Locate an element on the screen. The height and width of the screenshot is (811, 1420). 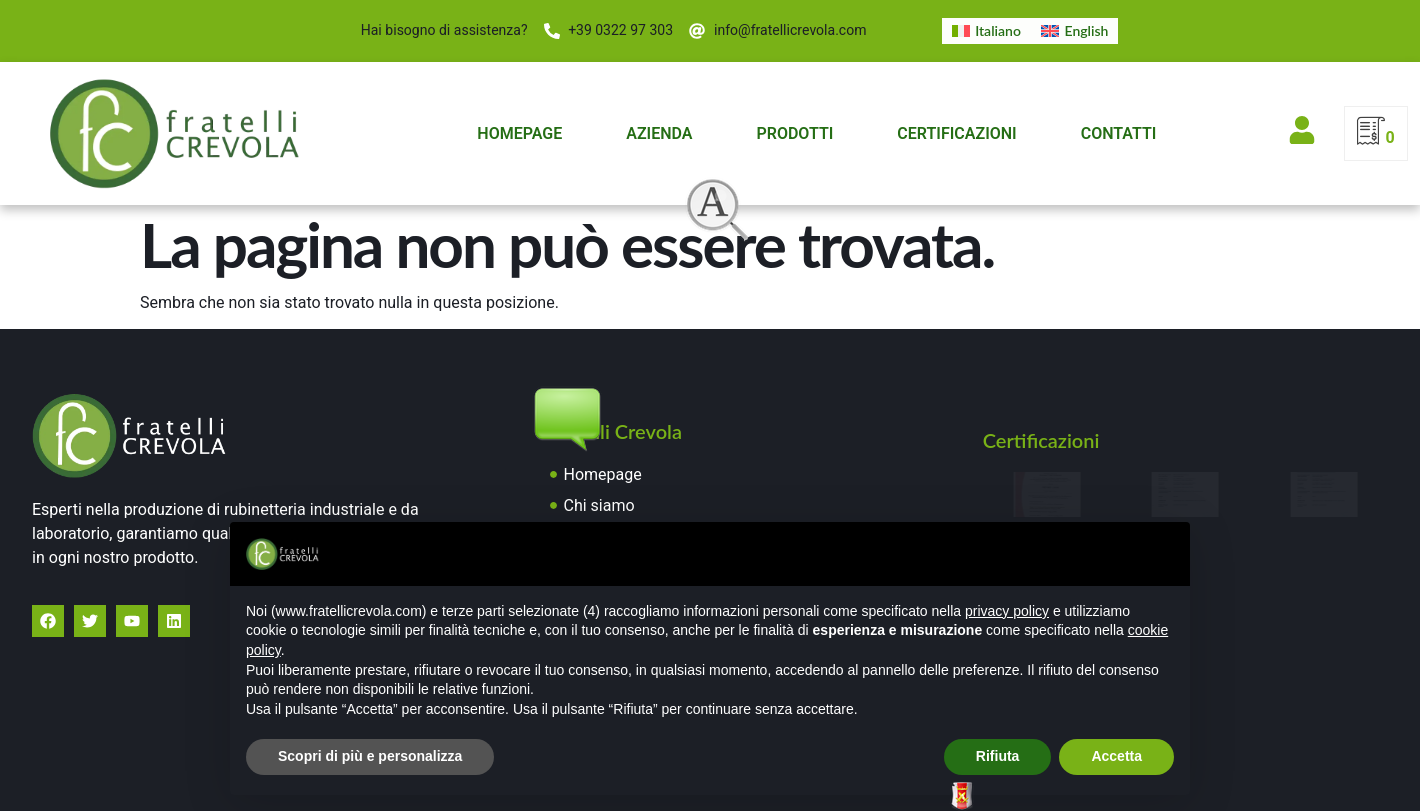
indicates user is online and available is located at coordinates (568, 419).